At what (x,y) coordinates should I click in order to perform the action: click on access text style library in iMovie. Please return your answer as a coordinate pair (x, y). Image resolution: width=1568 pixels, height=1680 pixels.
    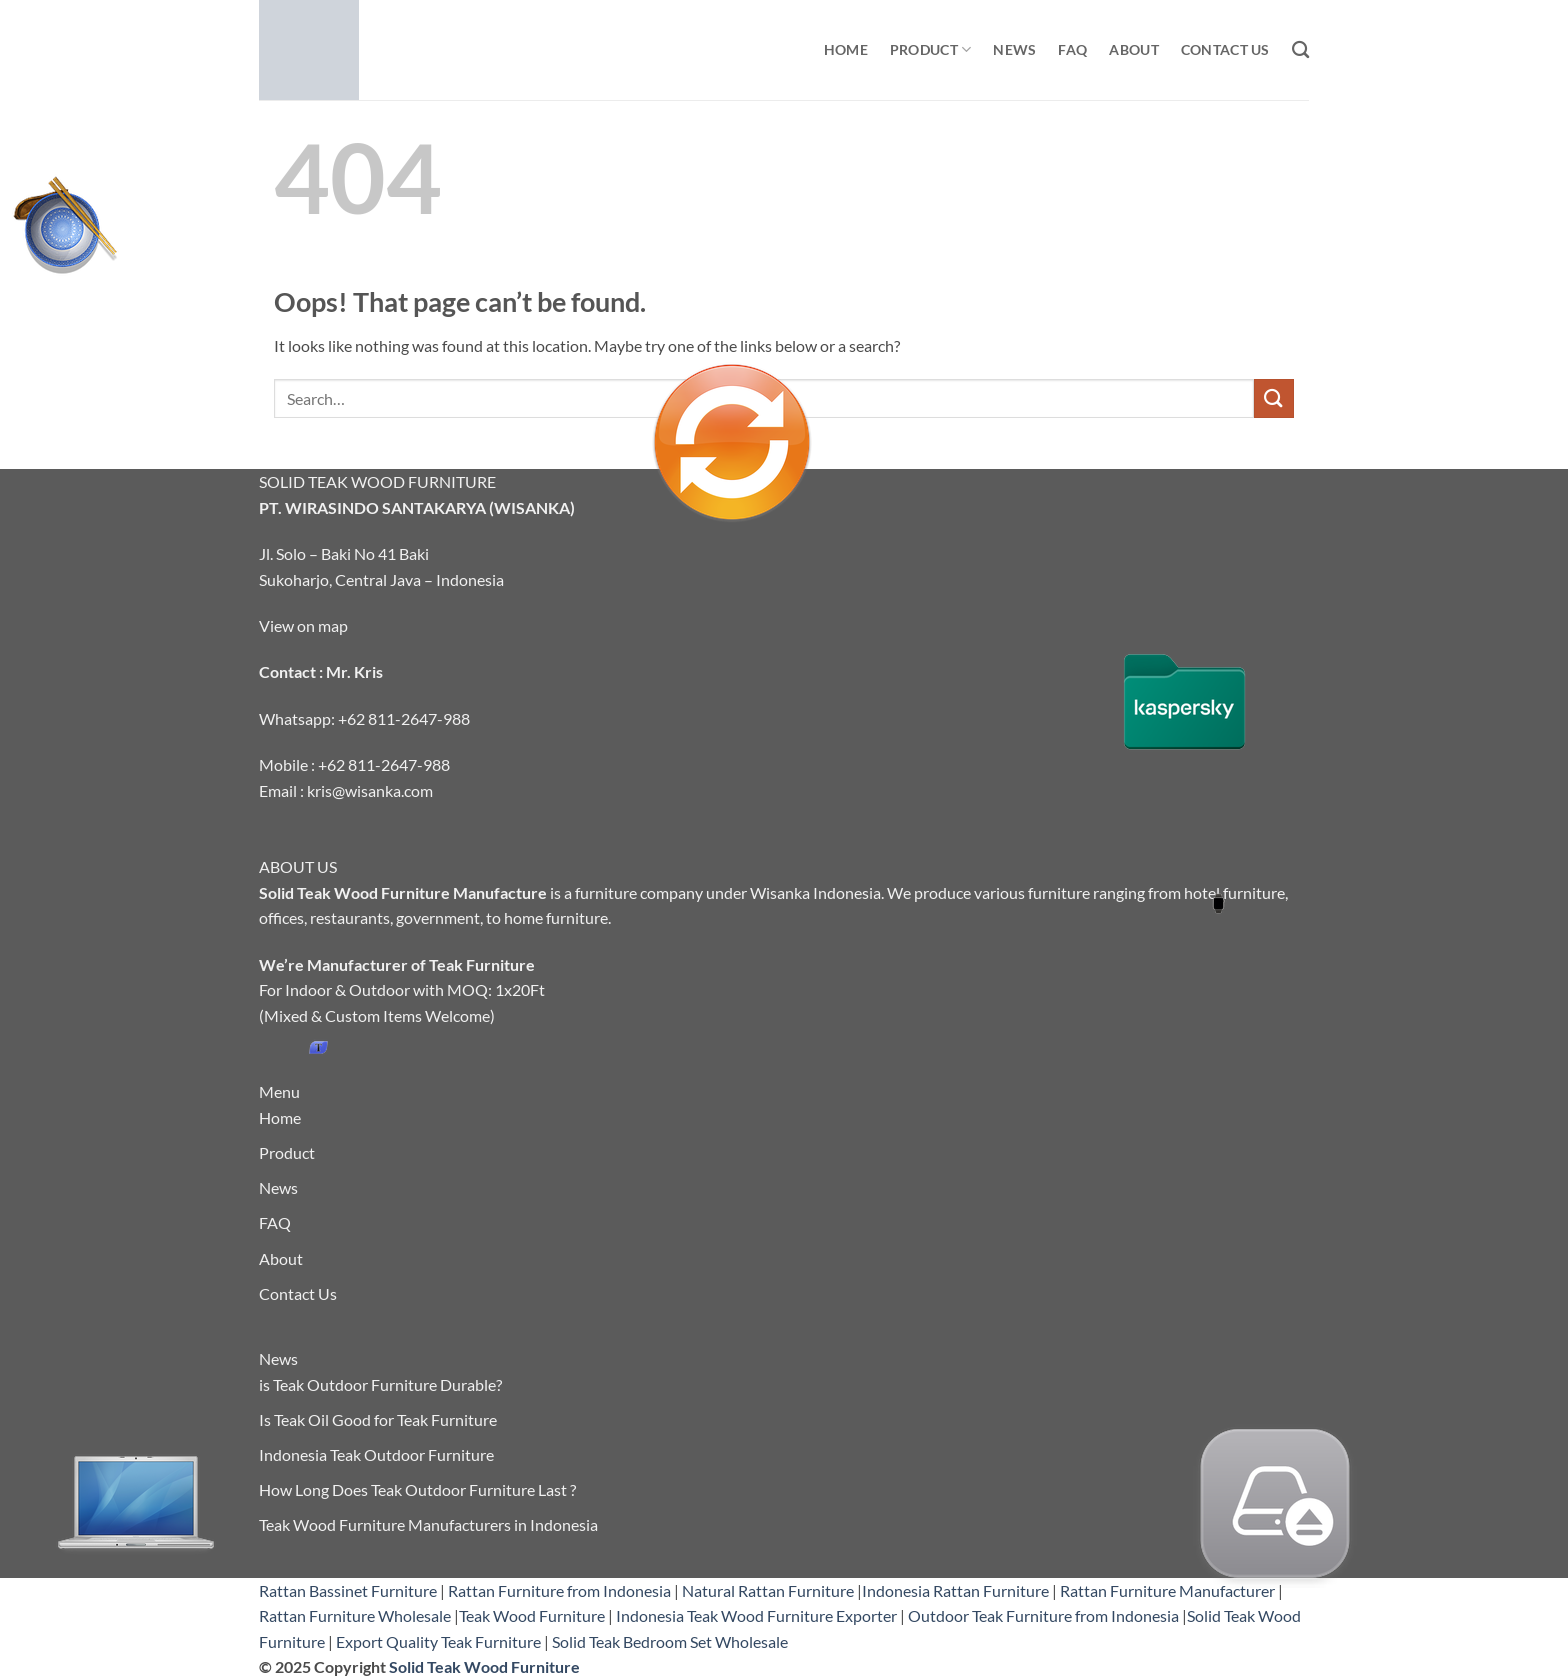
    Looking at the image, I should click on (318, 1047).